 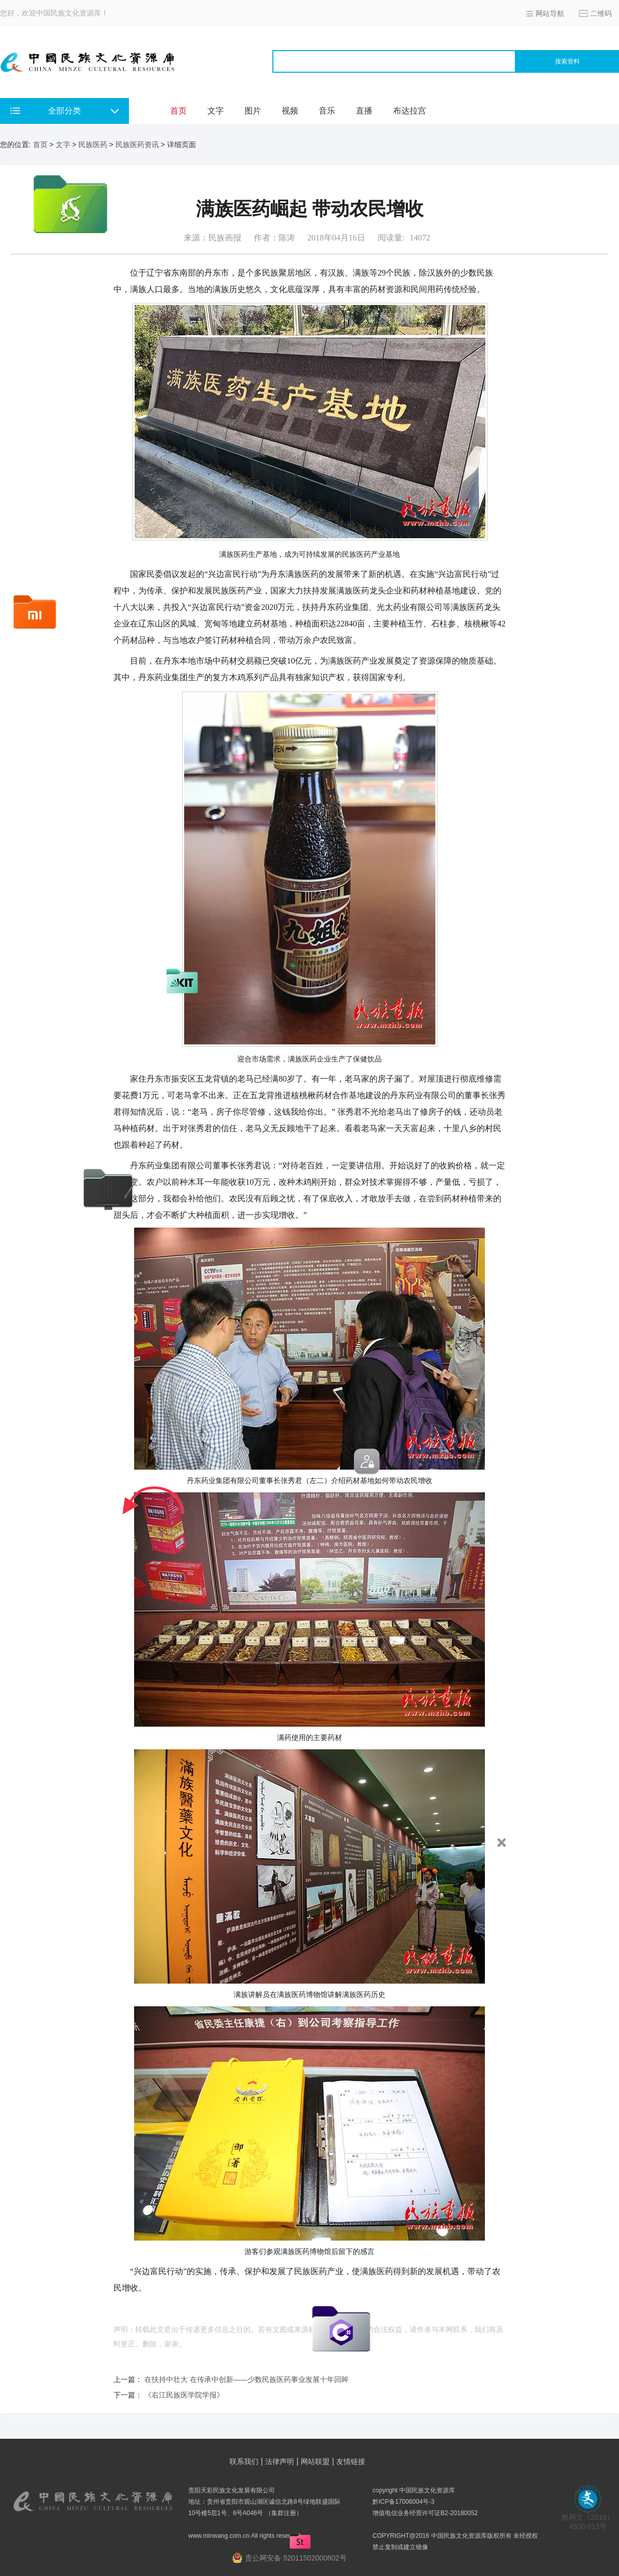 What do you see at coordinates (428, 1959) in the screenshot?
I see `beats earbuds bluetooth device icon` at bounding box center [428, 1959].